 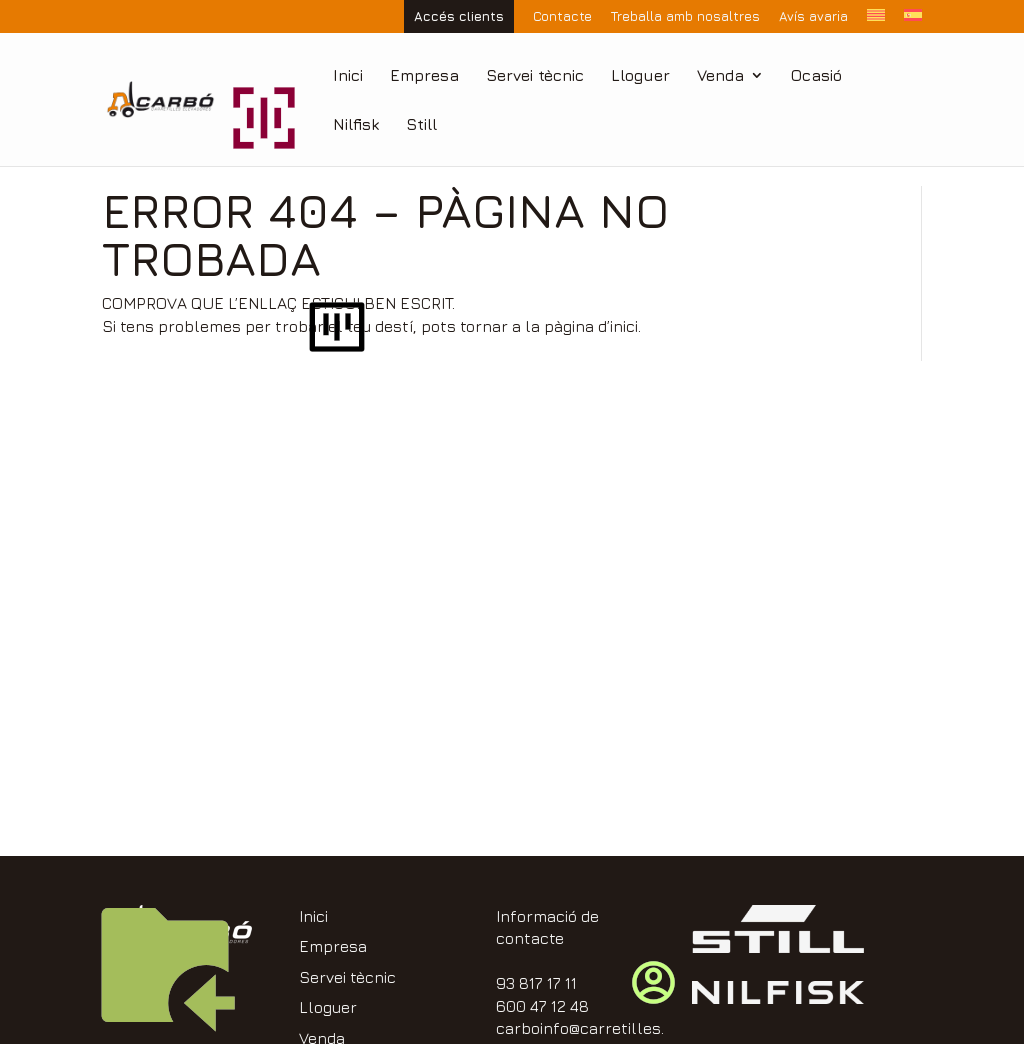 What do you see at coordinates (653, 982) in the screenshot?
I see `access your account or profile settings` at bounding box center [653, 982].